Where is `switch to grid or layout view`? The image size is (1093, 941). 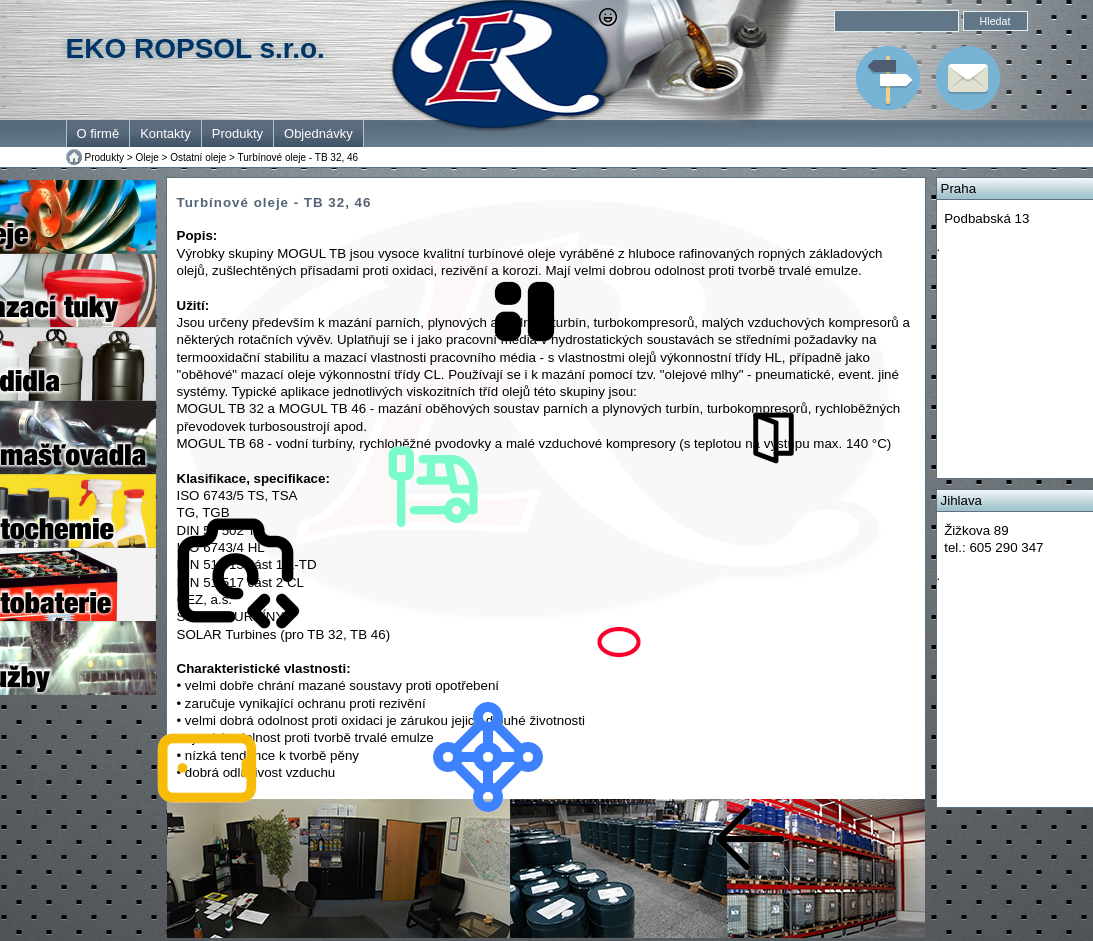
switch to grid or layout view is located at coordinates (524, 311).